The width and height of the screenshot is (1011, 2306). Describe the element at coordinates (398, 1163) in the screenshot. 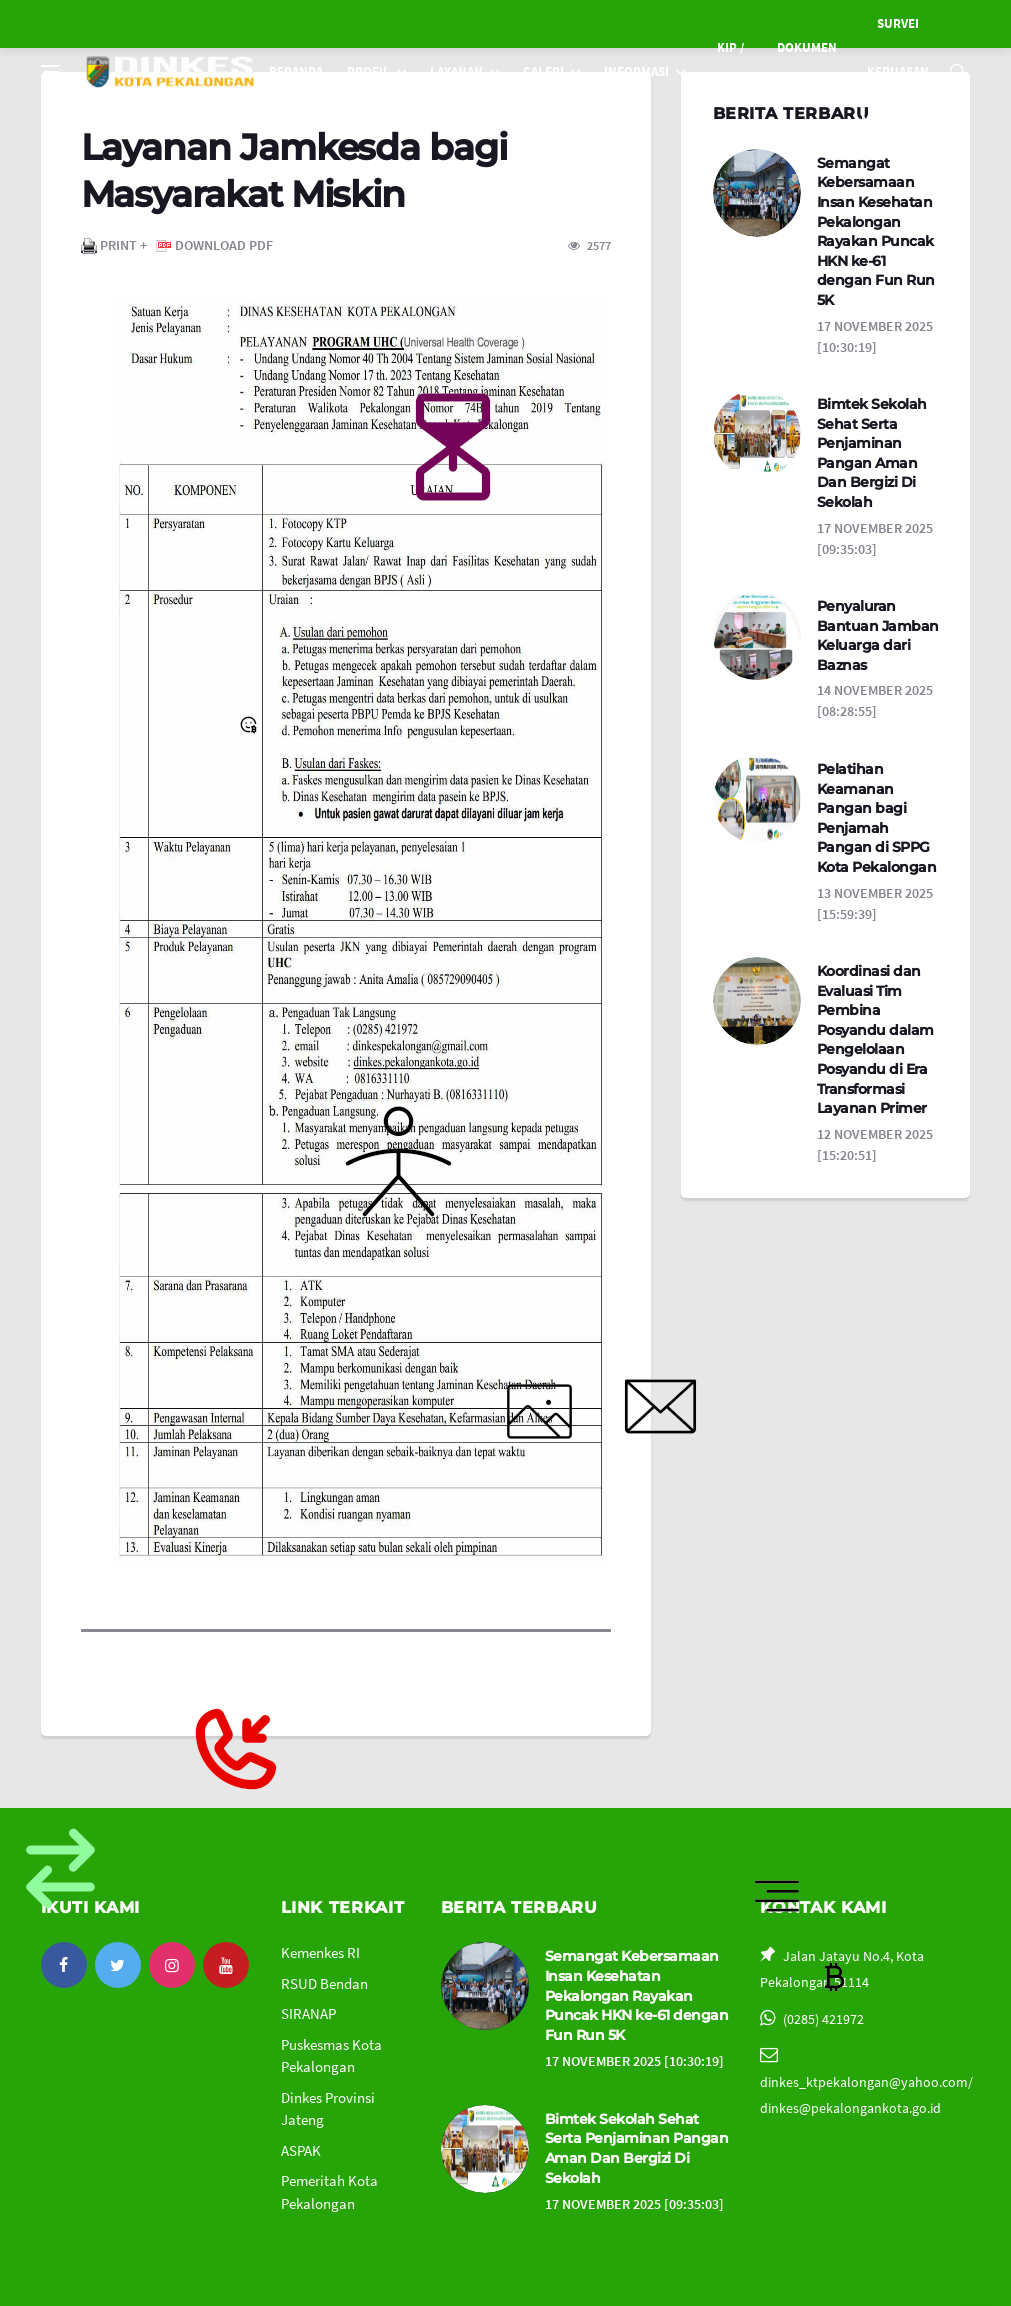

I see `view user profile` at that location.